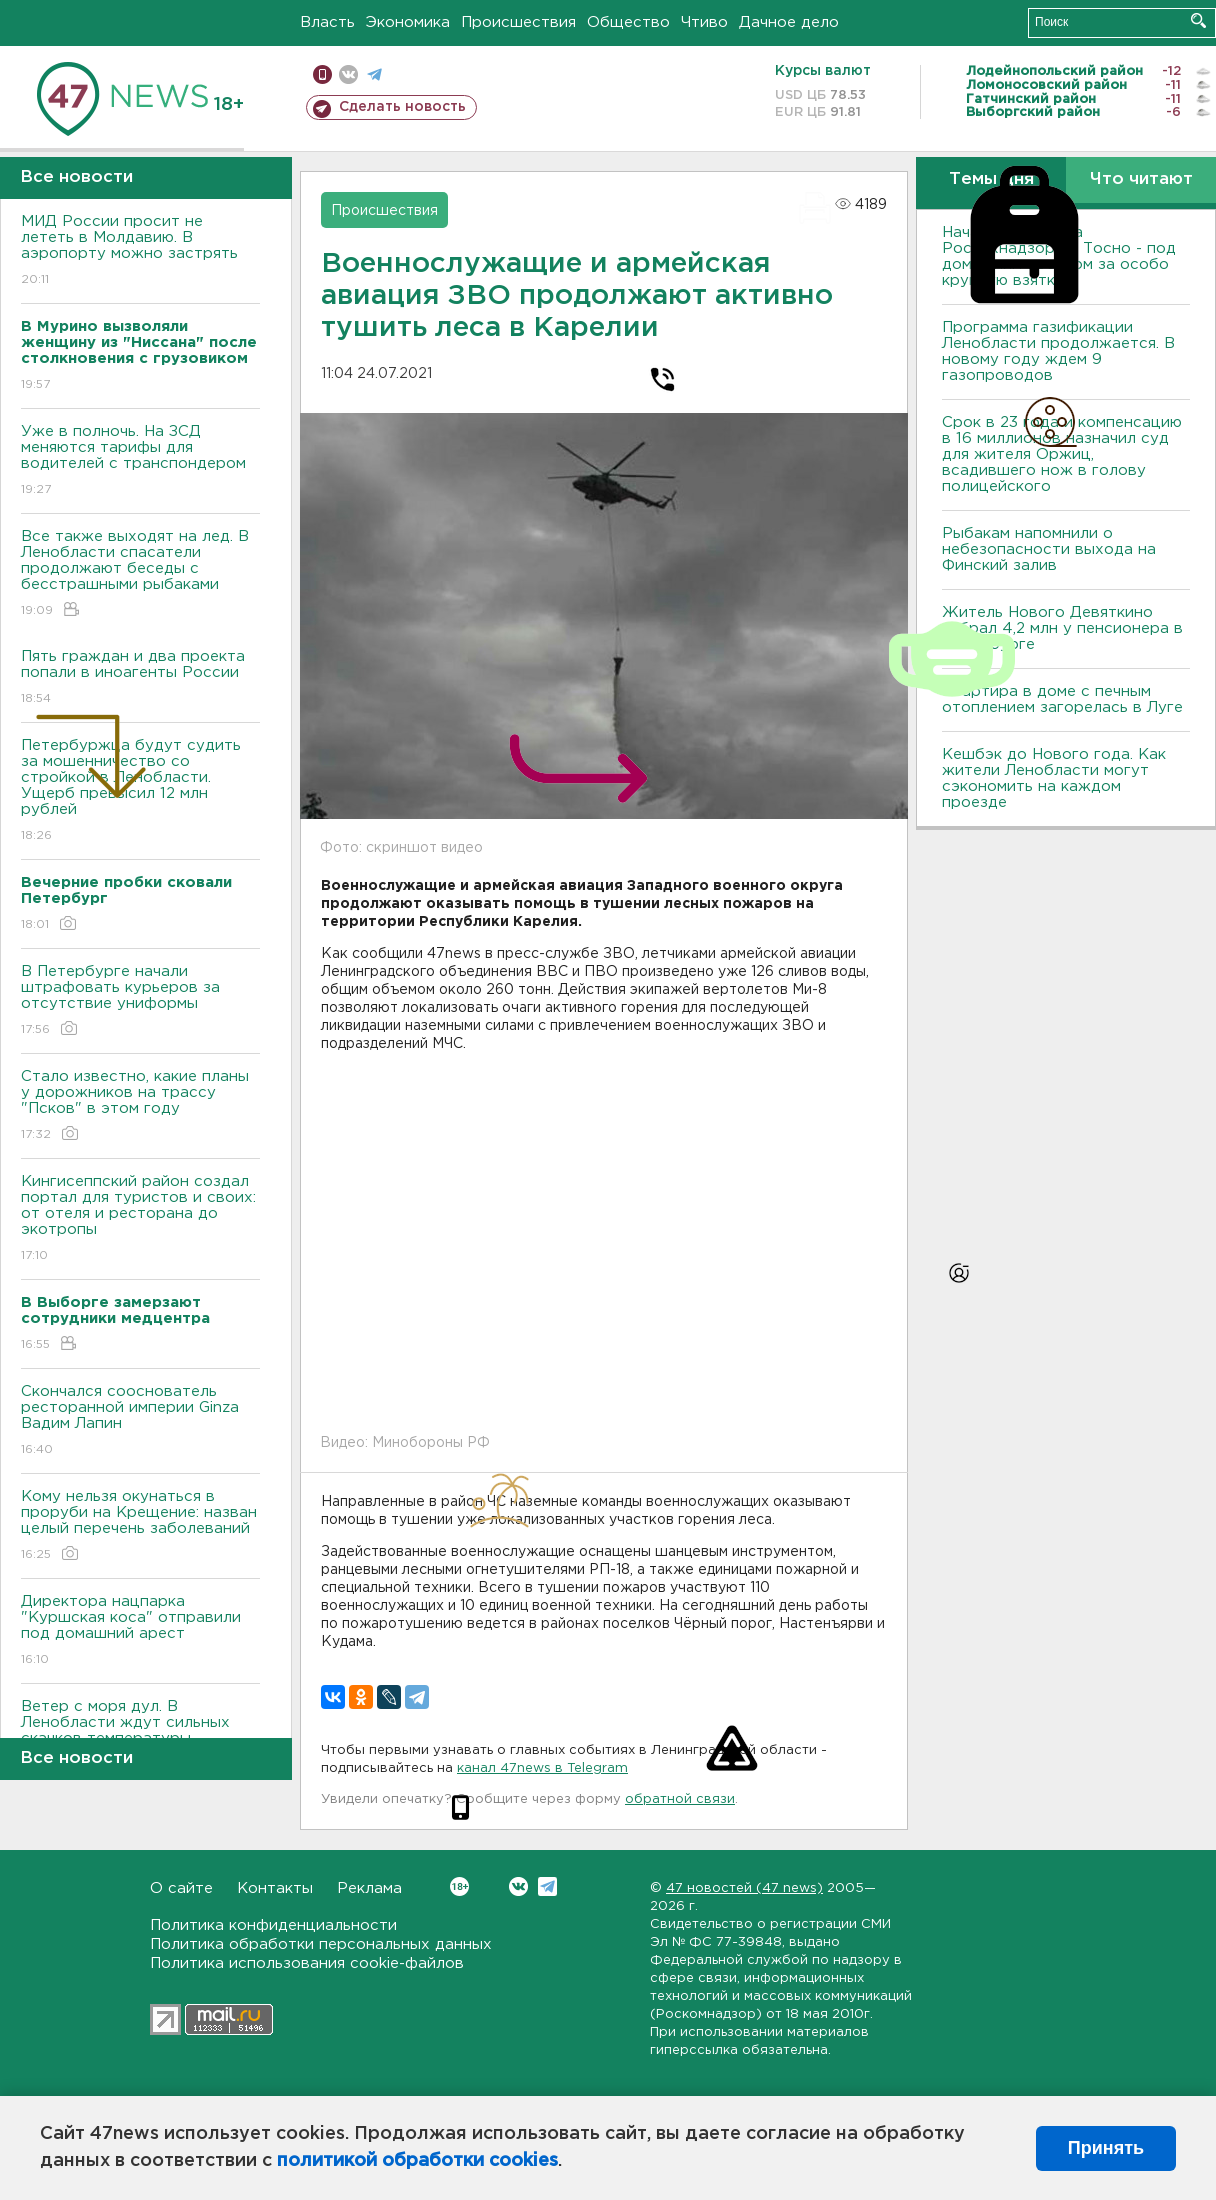  I want to click on access your inventory or storage, so click(1024, 239).